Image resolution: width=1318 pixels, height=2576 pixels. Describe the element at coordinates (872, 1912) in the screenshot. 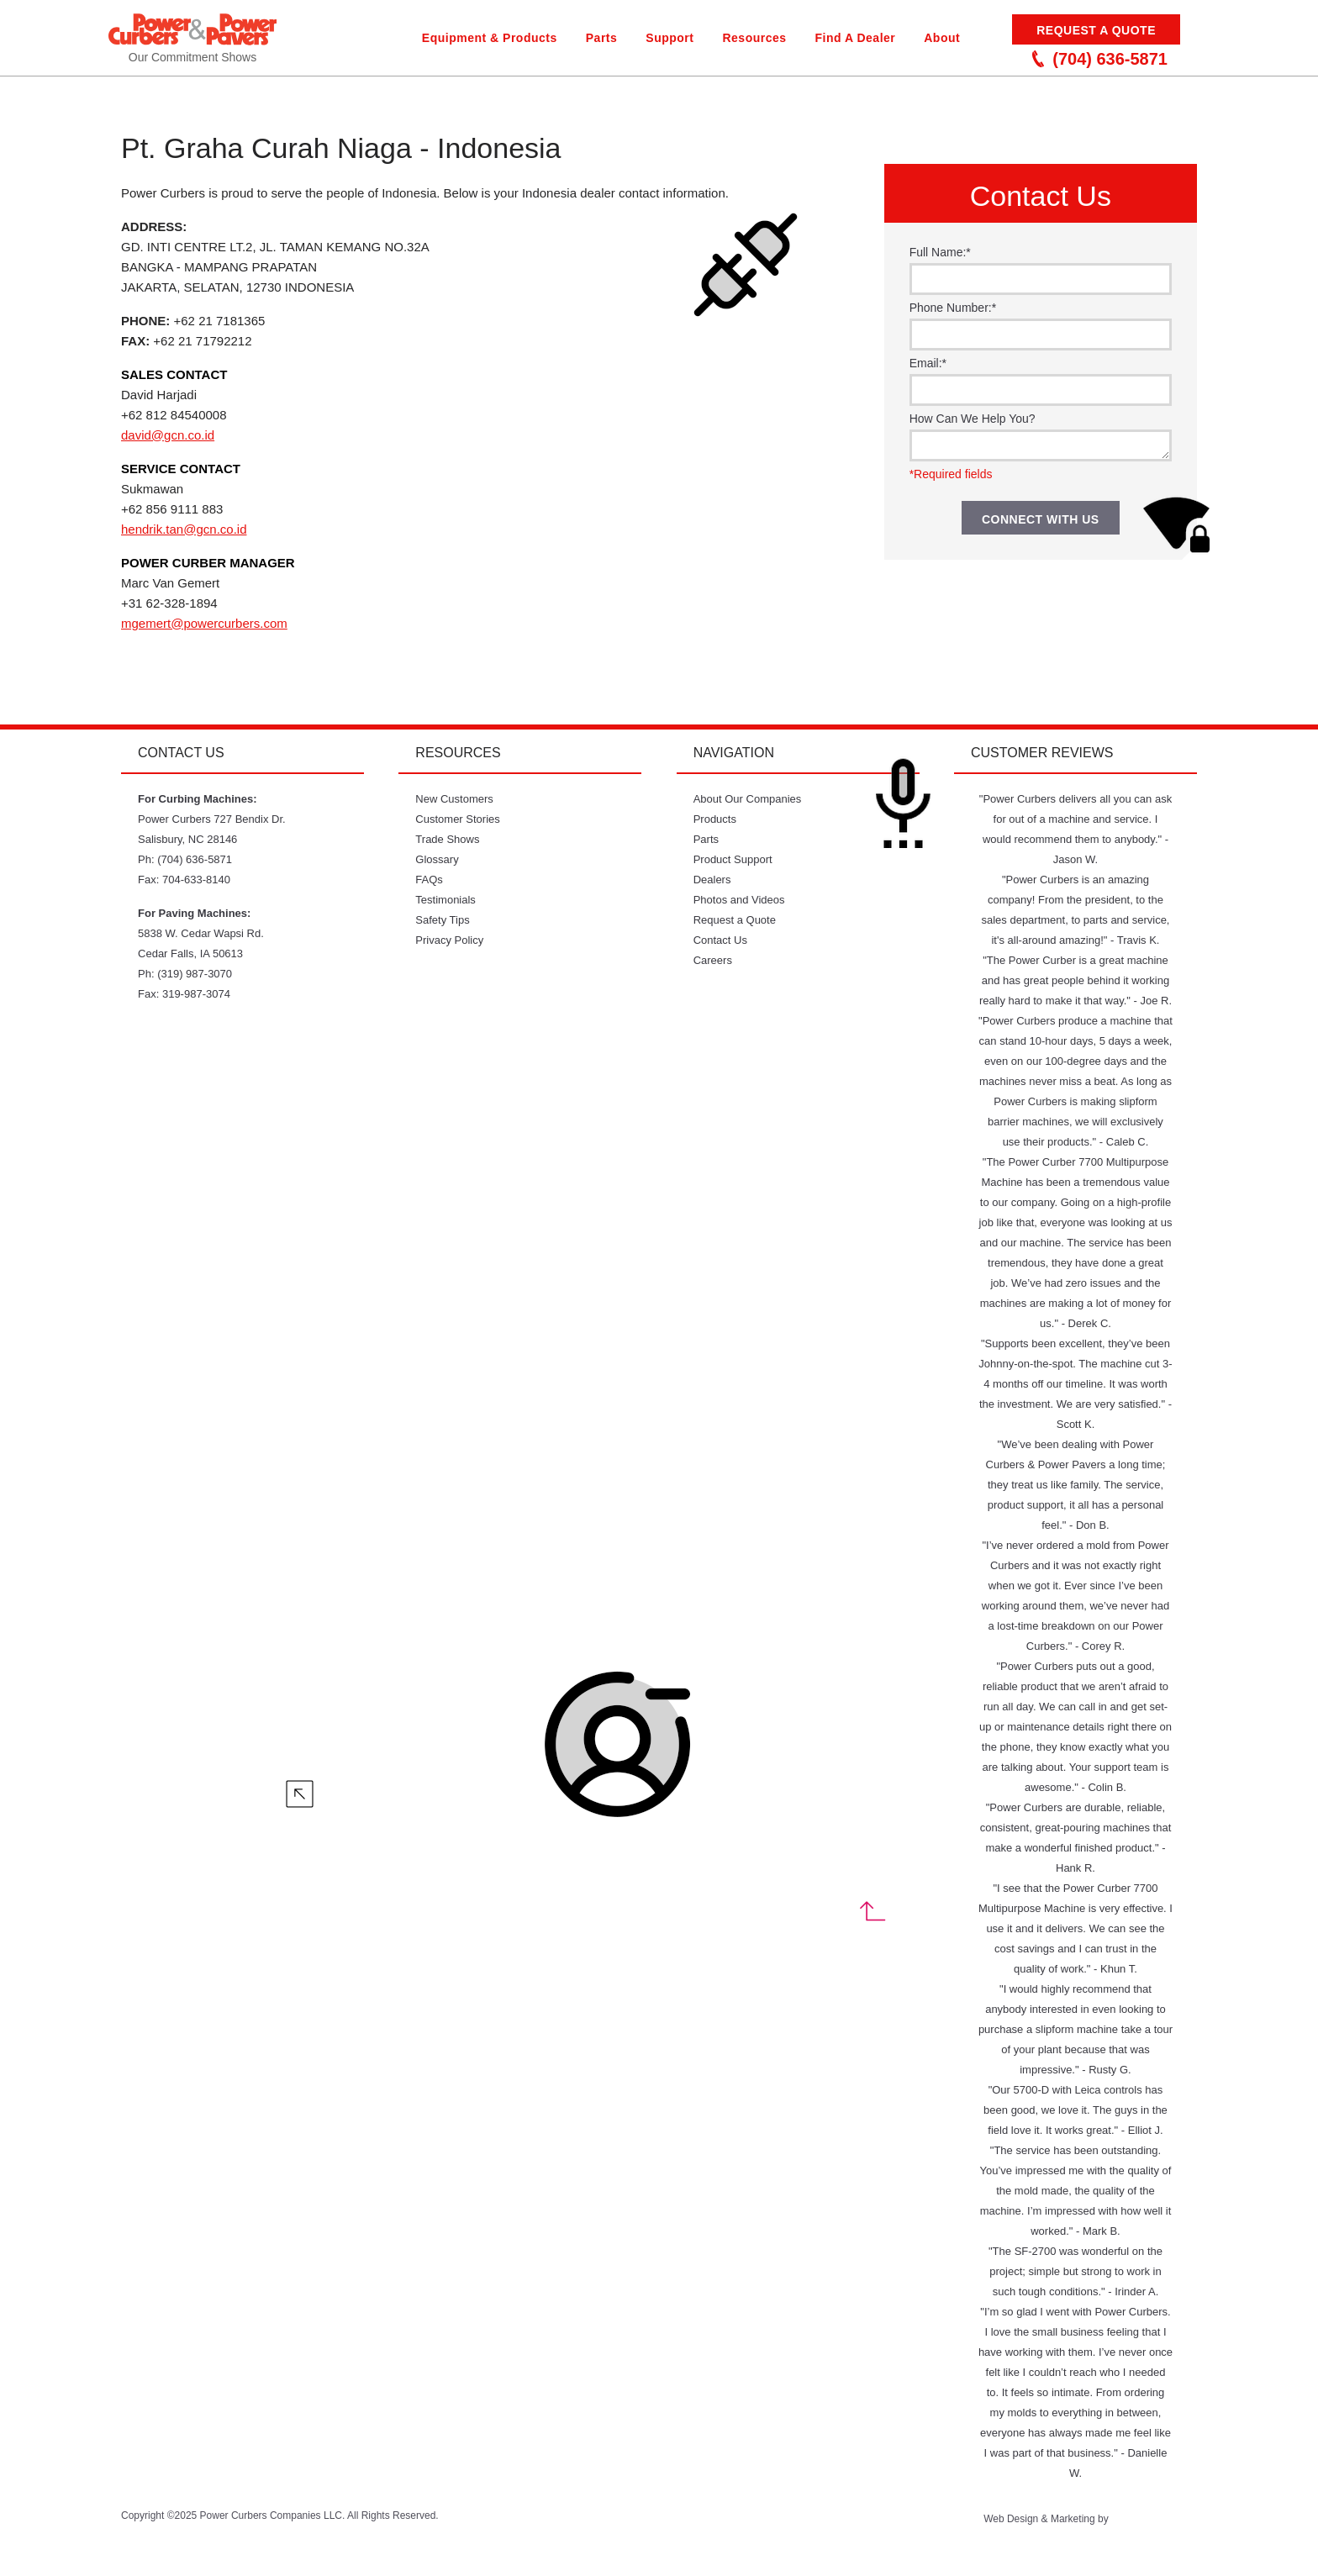

I see `go back and up to previous level` at that location.